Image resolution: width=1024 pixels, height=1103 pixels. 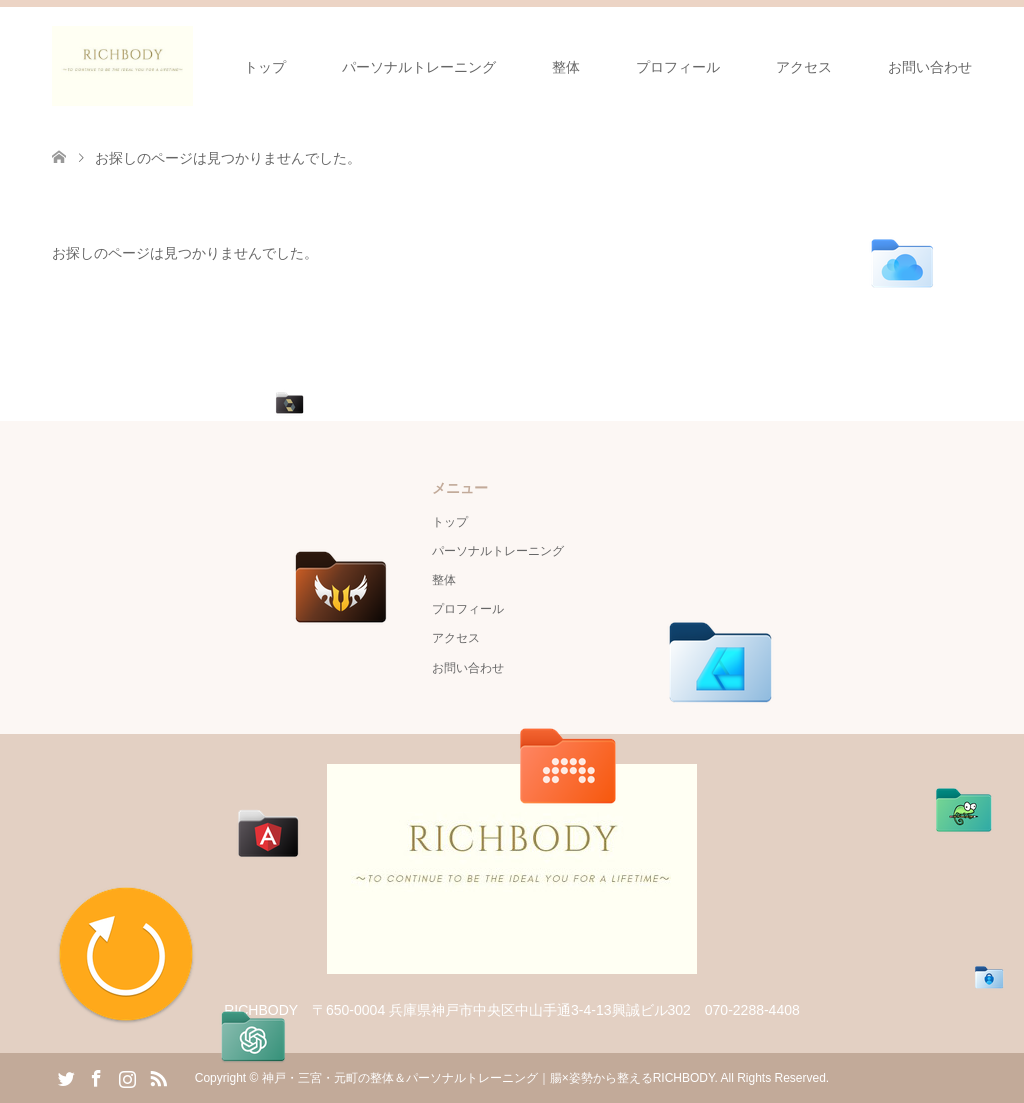 What do you see at coordinates (720, 665) in the screenshot?
I see `open folder containing Affinity Designer files` at bounding box center [720, 665].